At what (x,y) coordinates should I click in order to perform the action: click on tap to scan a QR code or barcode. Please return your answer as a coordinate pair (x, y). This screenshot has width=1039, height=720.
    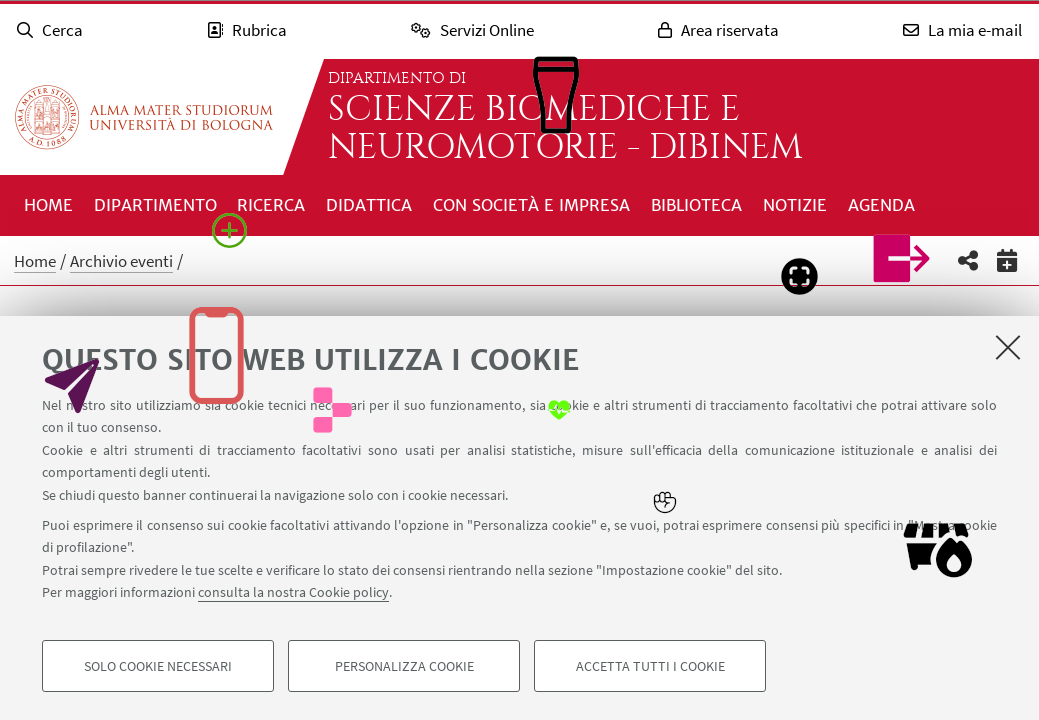
    Looking at the image, I should click on (799, 276).